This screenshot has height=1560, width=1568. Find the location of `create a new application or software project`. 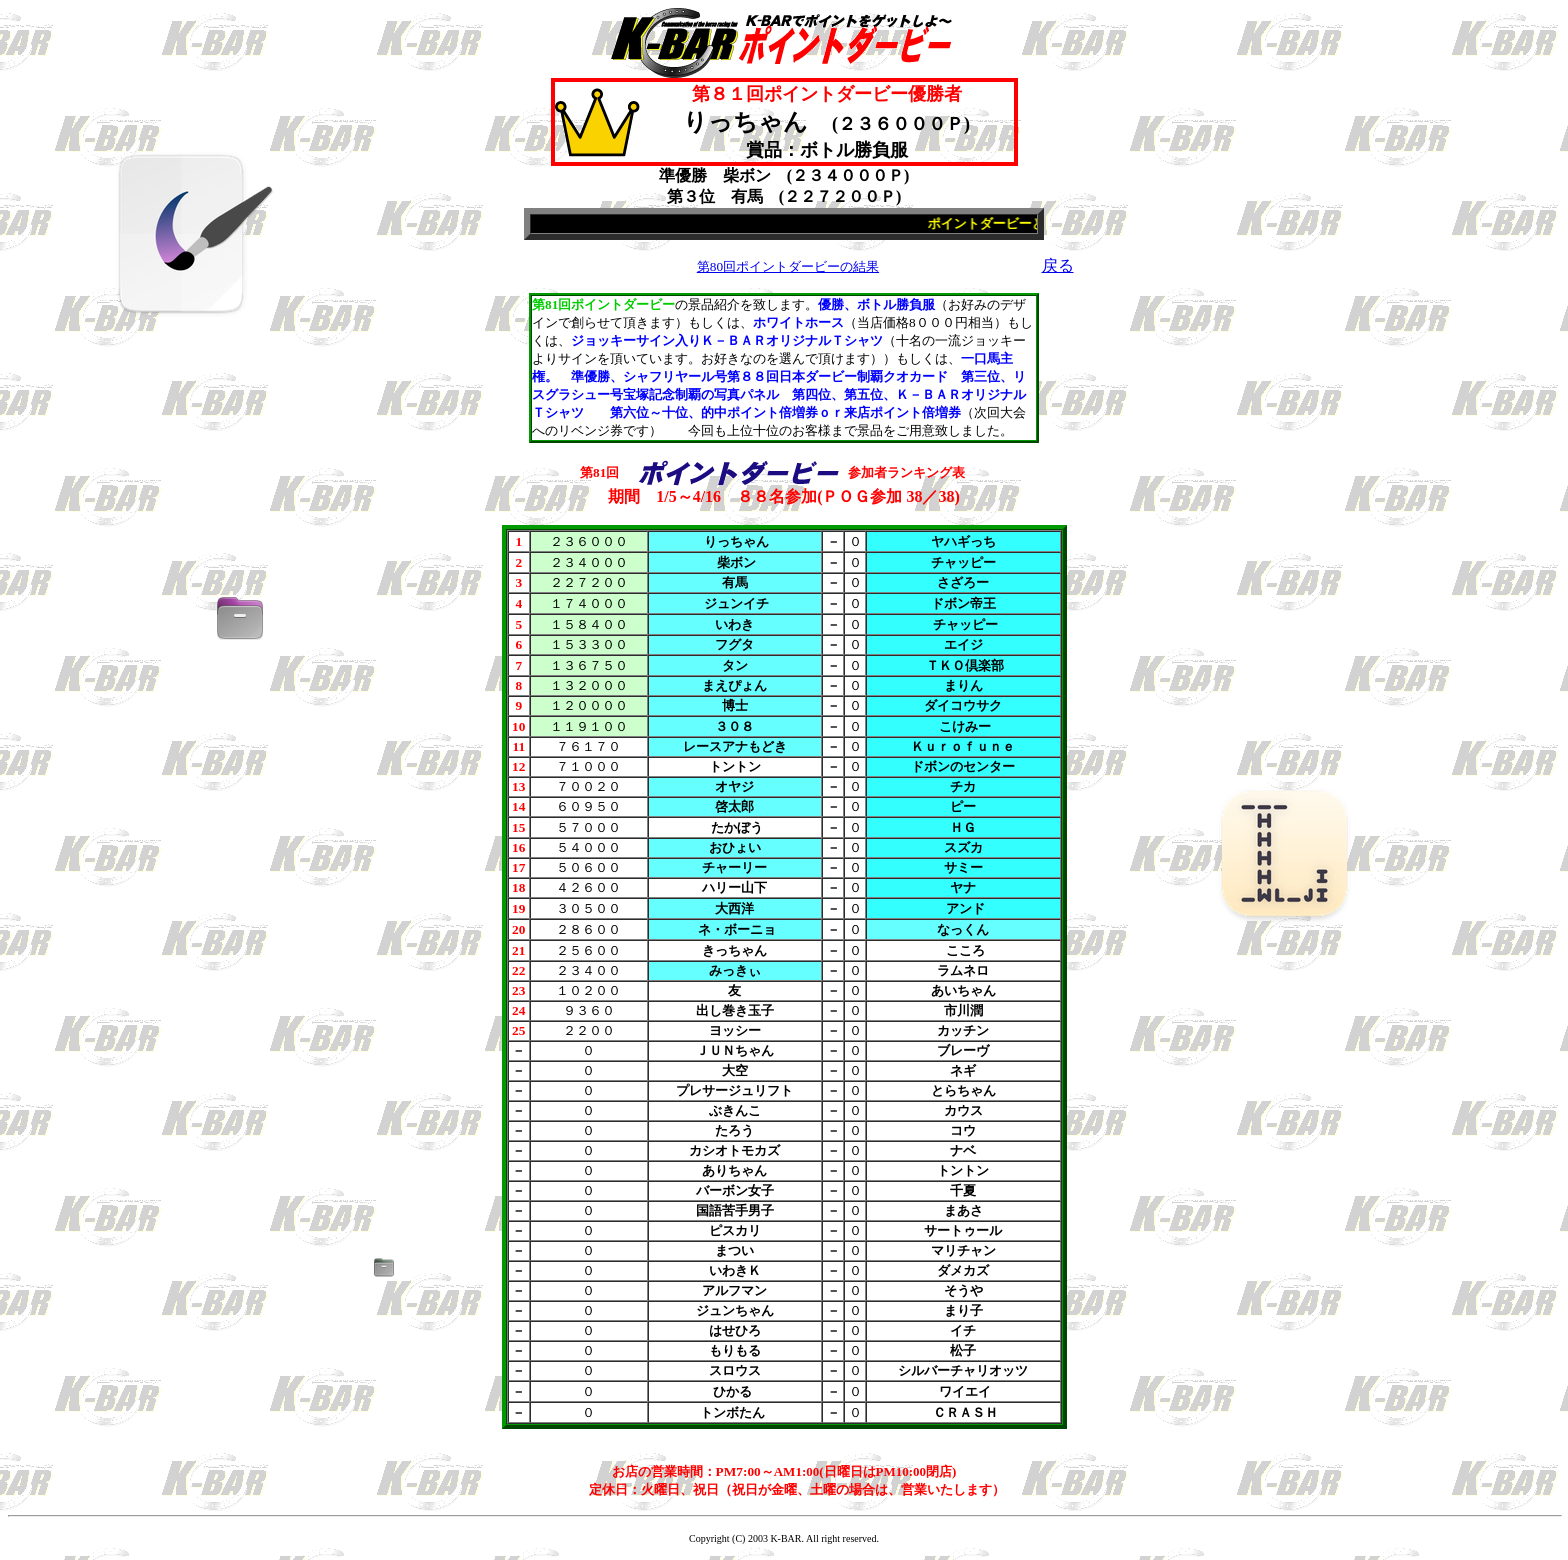

create a new application or software project is located at coordinates (196, 234).